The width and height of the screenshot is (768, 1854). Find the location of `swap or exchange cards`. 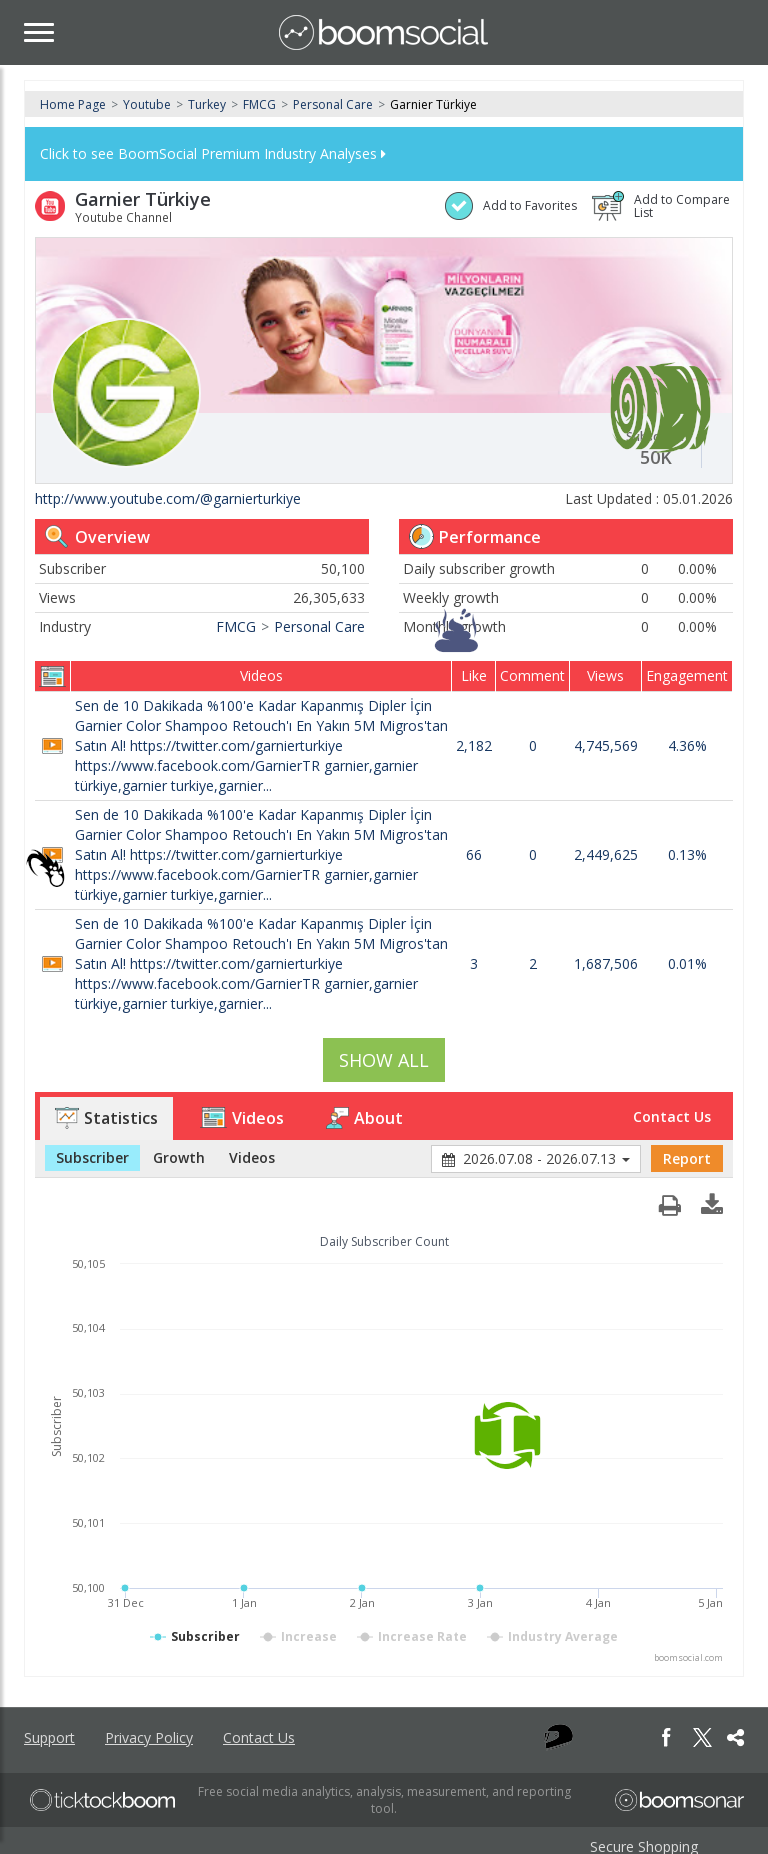

swap or exchange cards is located at coordinates (507, 1435).